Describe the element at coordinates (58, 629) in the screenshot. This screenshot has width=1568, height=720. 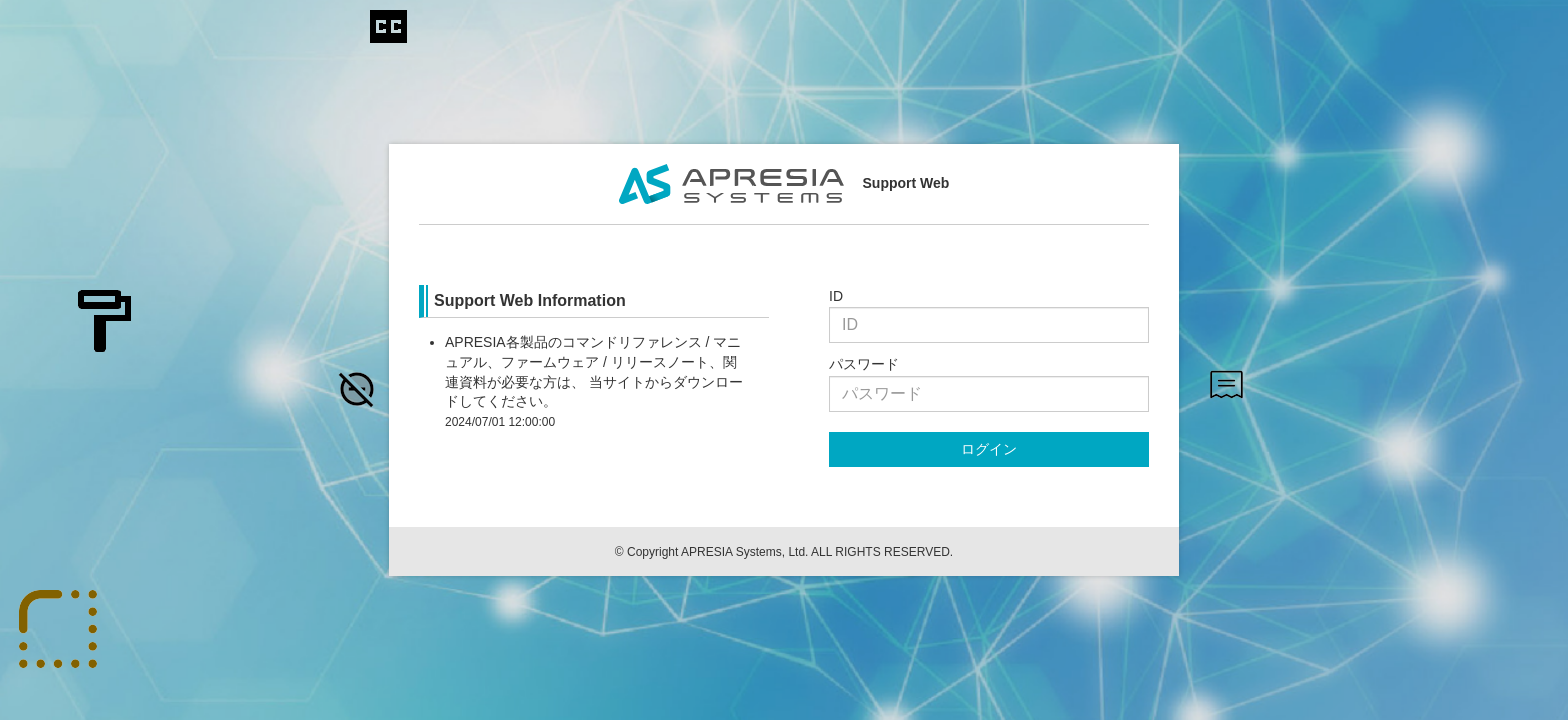
I see `adjust corner radius settings` at that location.